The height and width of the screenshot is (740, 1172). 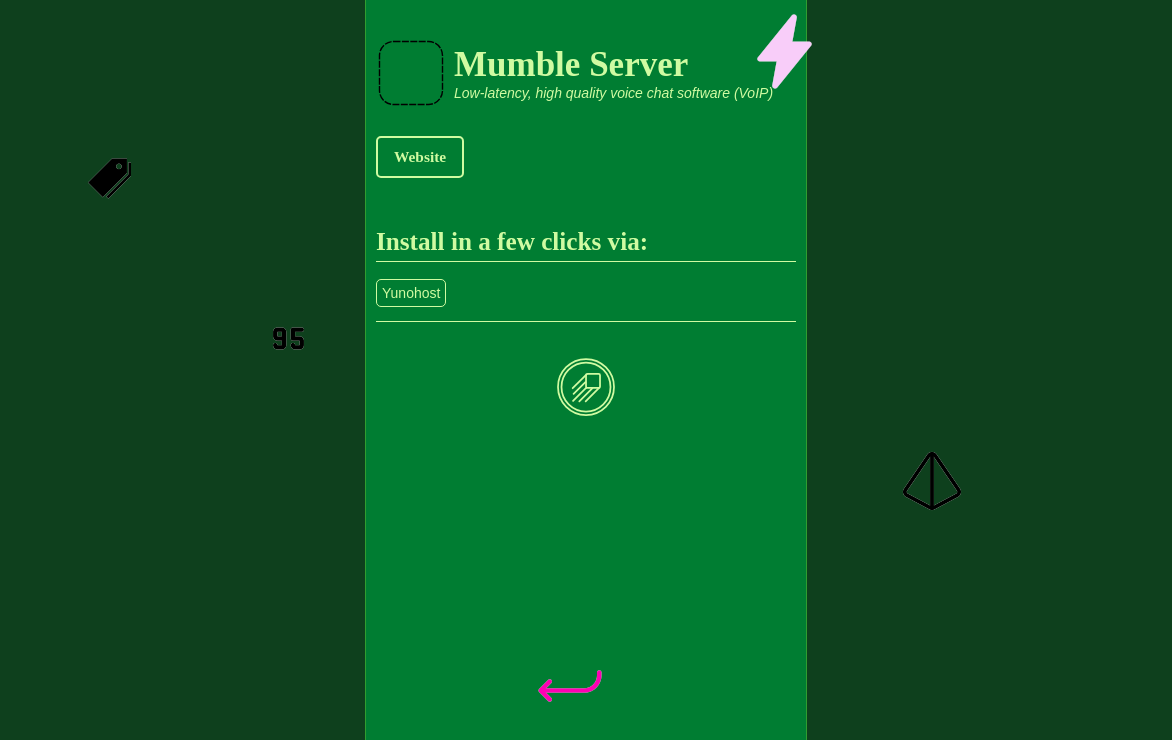 I want to click on view or manage tags, so click(x=109, y=178).